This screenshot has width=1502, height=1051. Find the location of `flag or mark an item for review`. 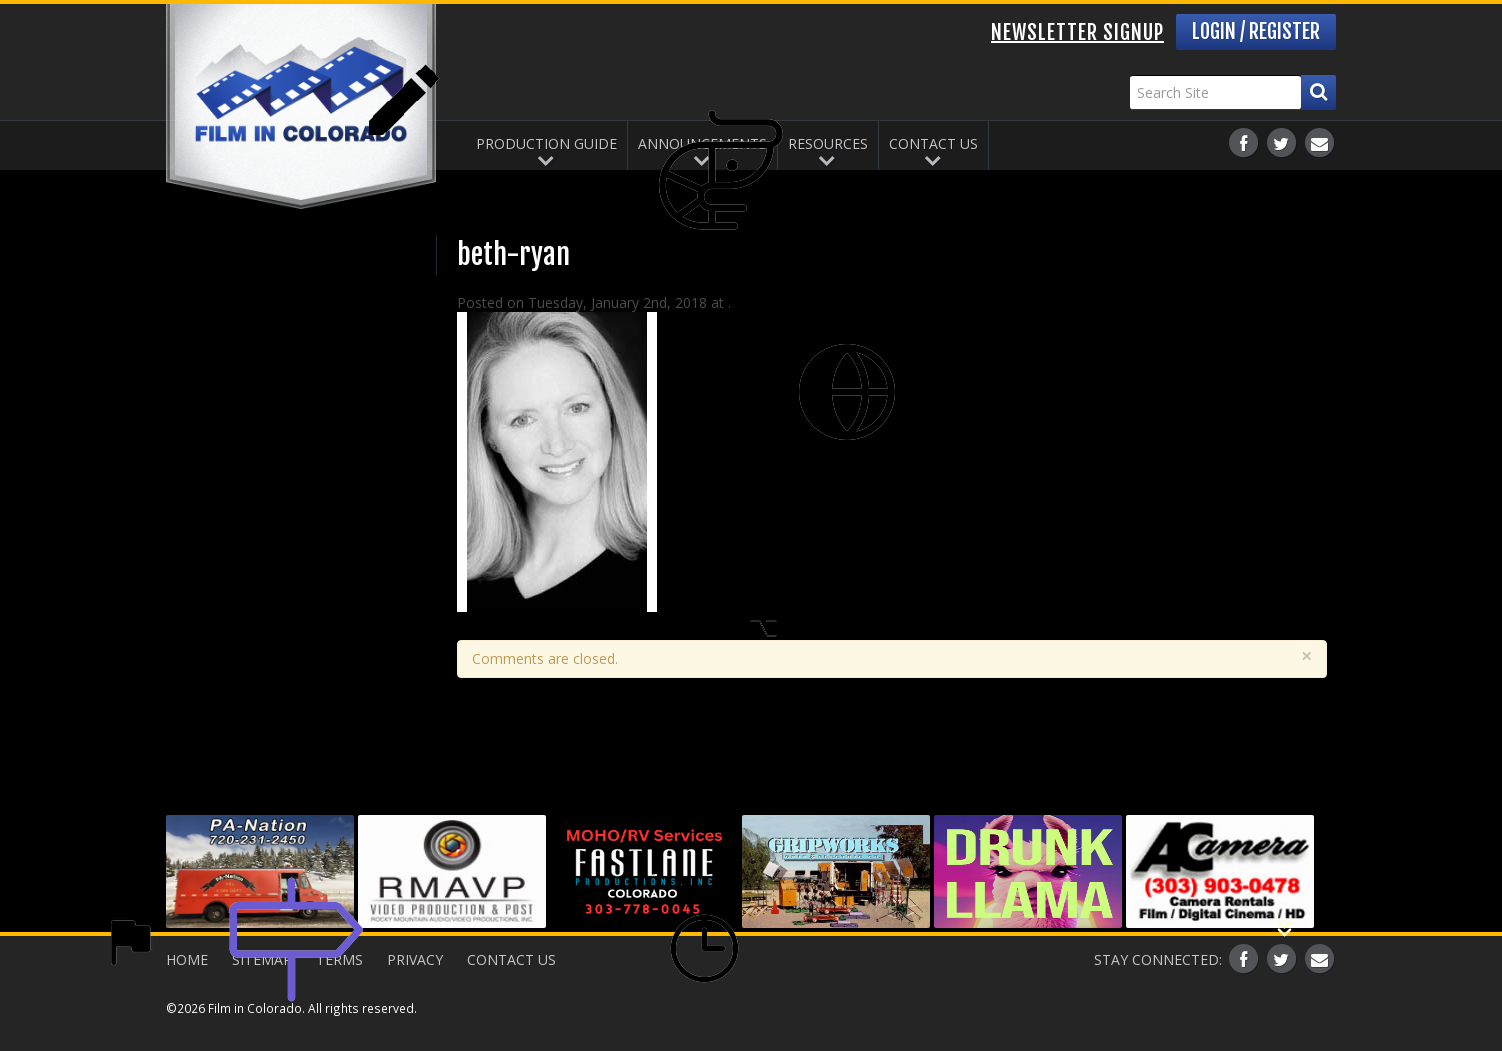

flag or mark an item for review is located at coordinates (129, 941).